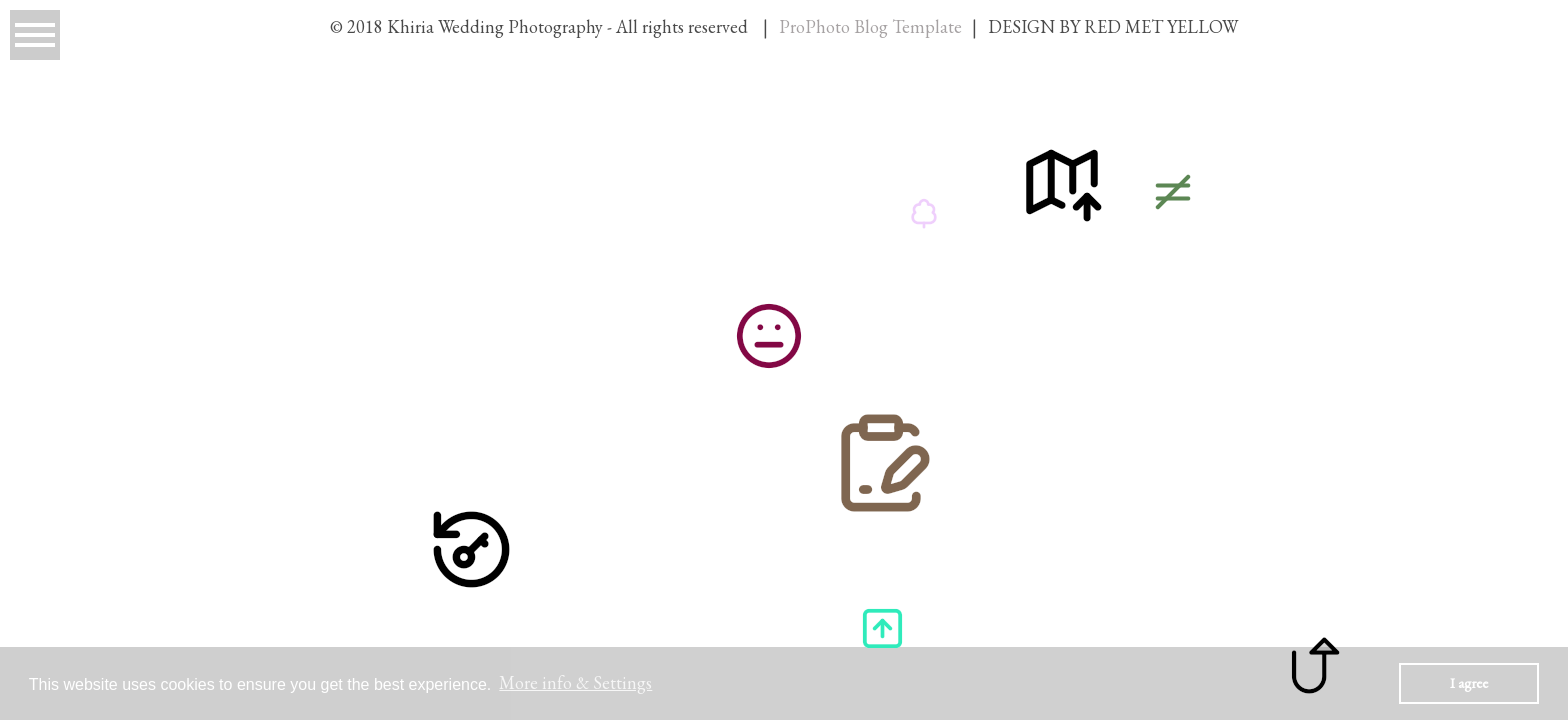 This screenshot has width=1568, height=720. Describe the element at coordinates (471, 549) in the screenshot. I see `rotate or reset encryption key` at that location.